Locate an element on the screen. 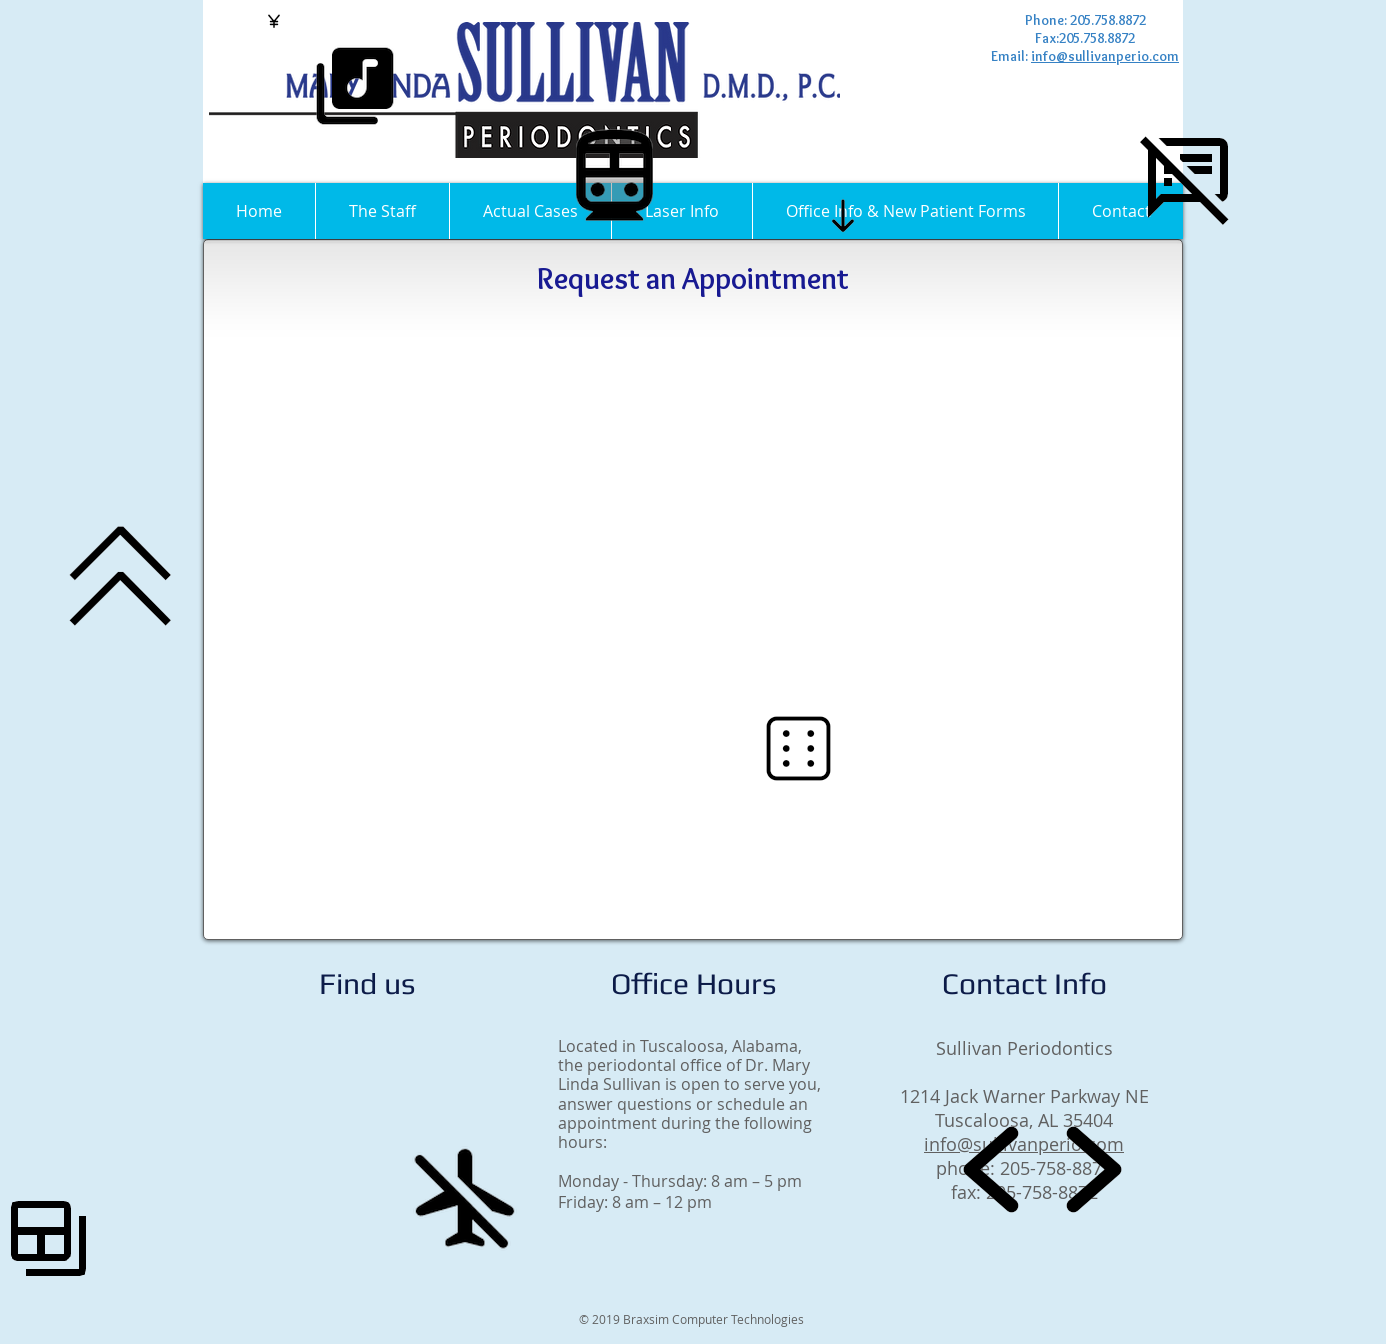  japanese yen currency indicator is located at coordinates (274, 21).